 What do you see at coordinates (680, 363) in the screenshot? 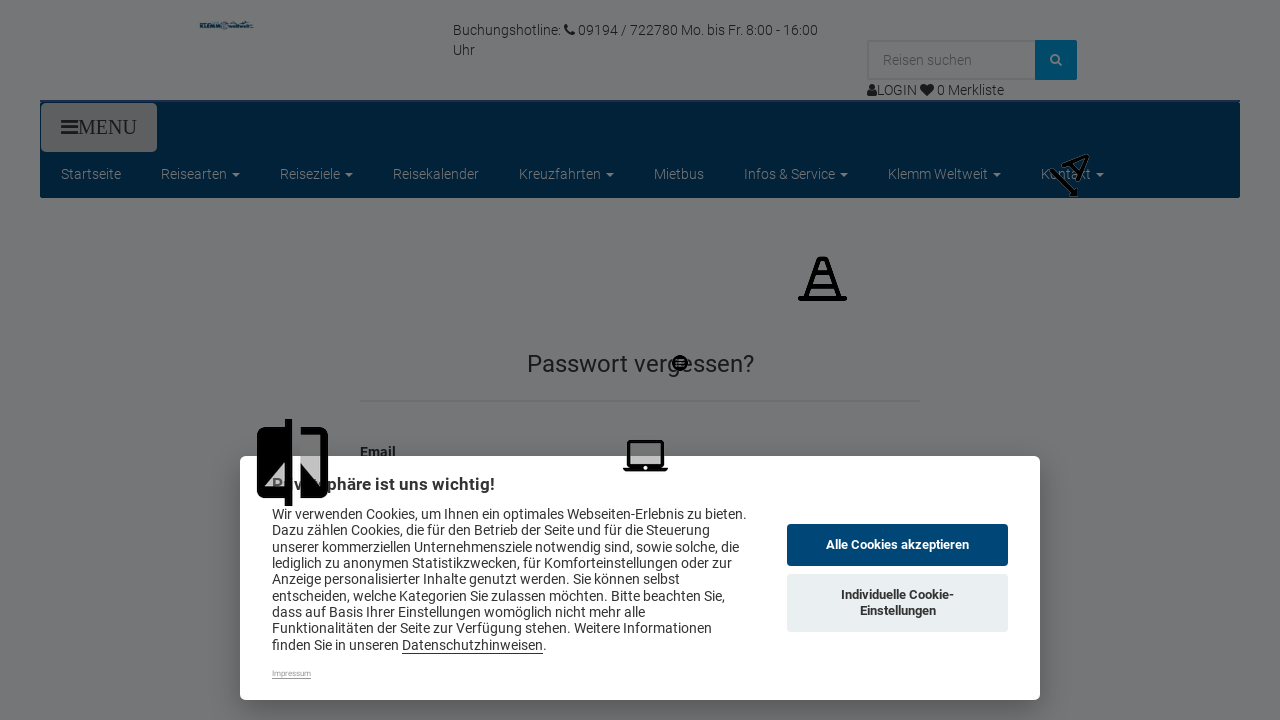
I see `view list or menu options` at bounding box center [680, 363].